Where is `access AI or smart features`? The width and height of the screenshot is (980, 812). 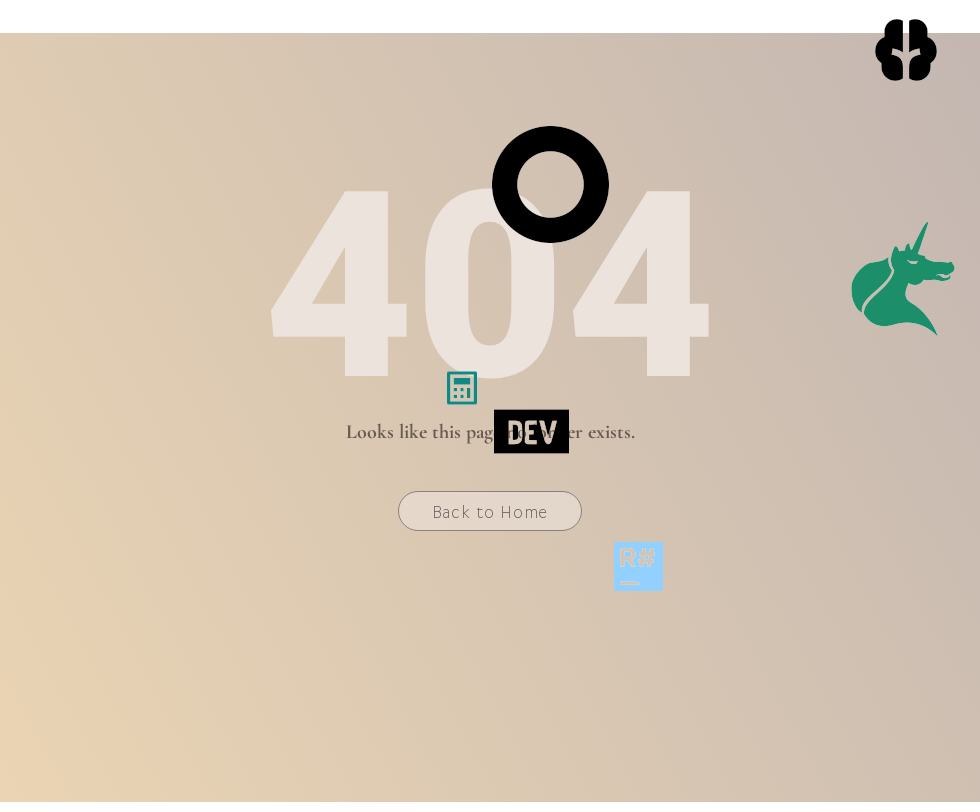 access AI or smart features is located at coordinates (906, 50).